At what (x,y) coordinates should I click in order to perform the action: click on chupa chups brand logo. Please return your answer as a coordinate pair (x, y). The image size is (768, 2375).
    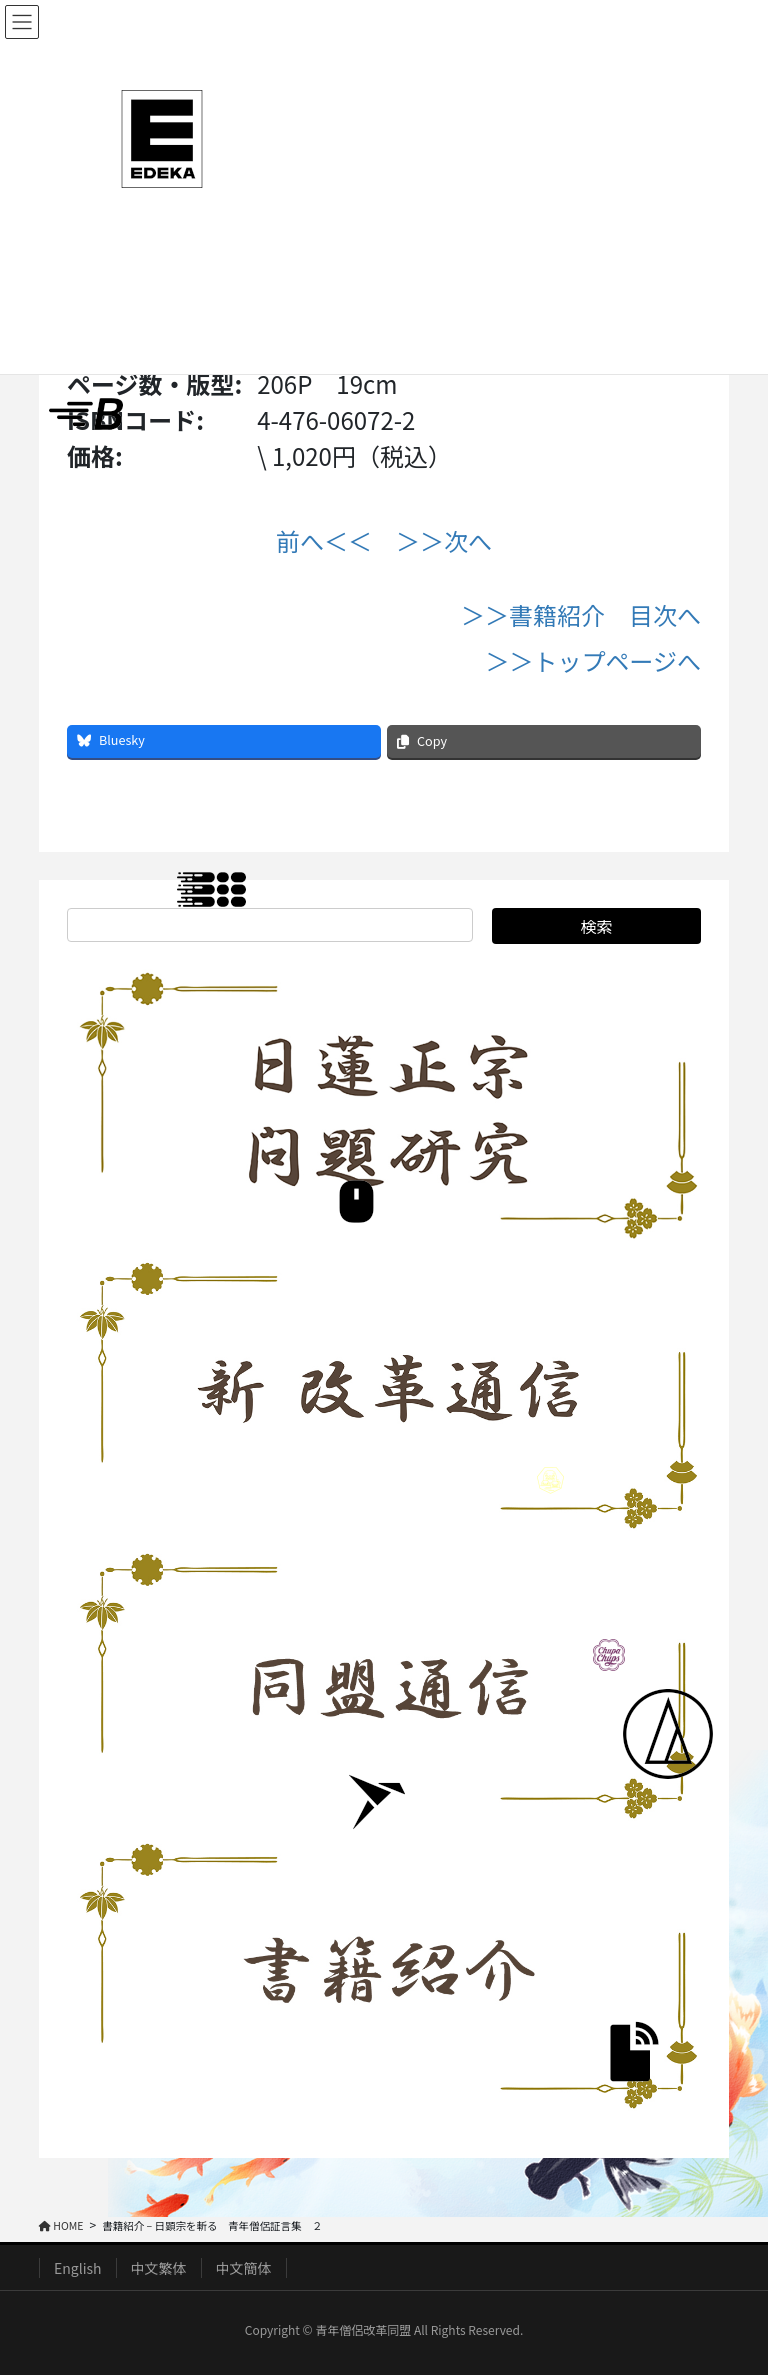
    Looking at the image, I should click on (609, 1655).